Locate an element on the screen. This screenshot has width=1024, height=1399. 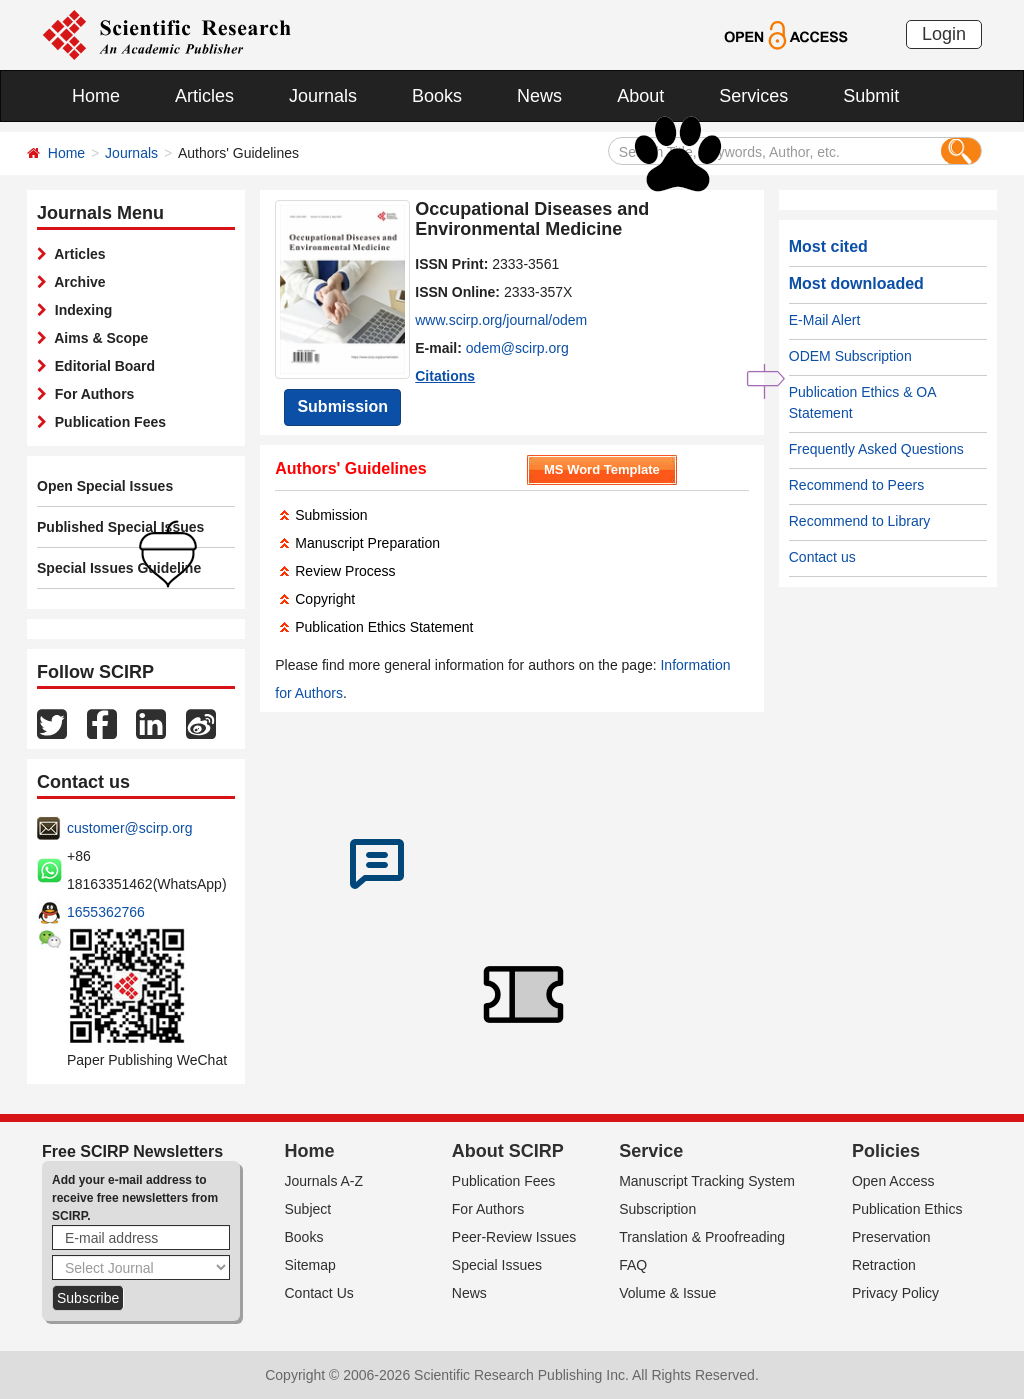
nature or outdoors category indicator is located at coordinates (168, 554).